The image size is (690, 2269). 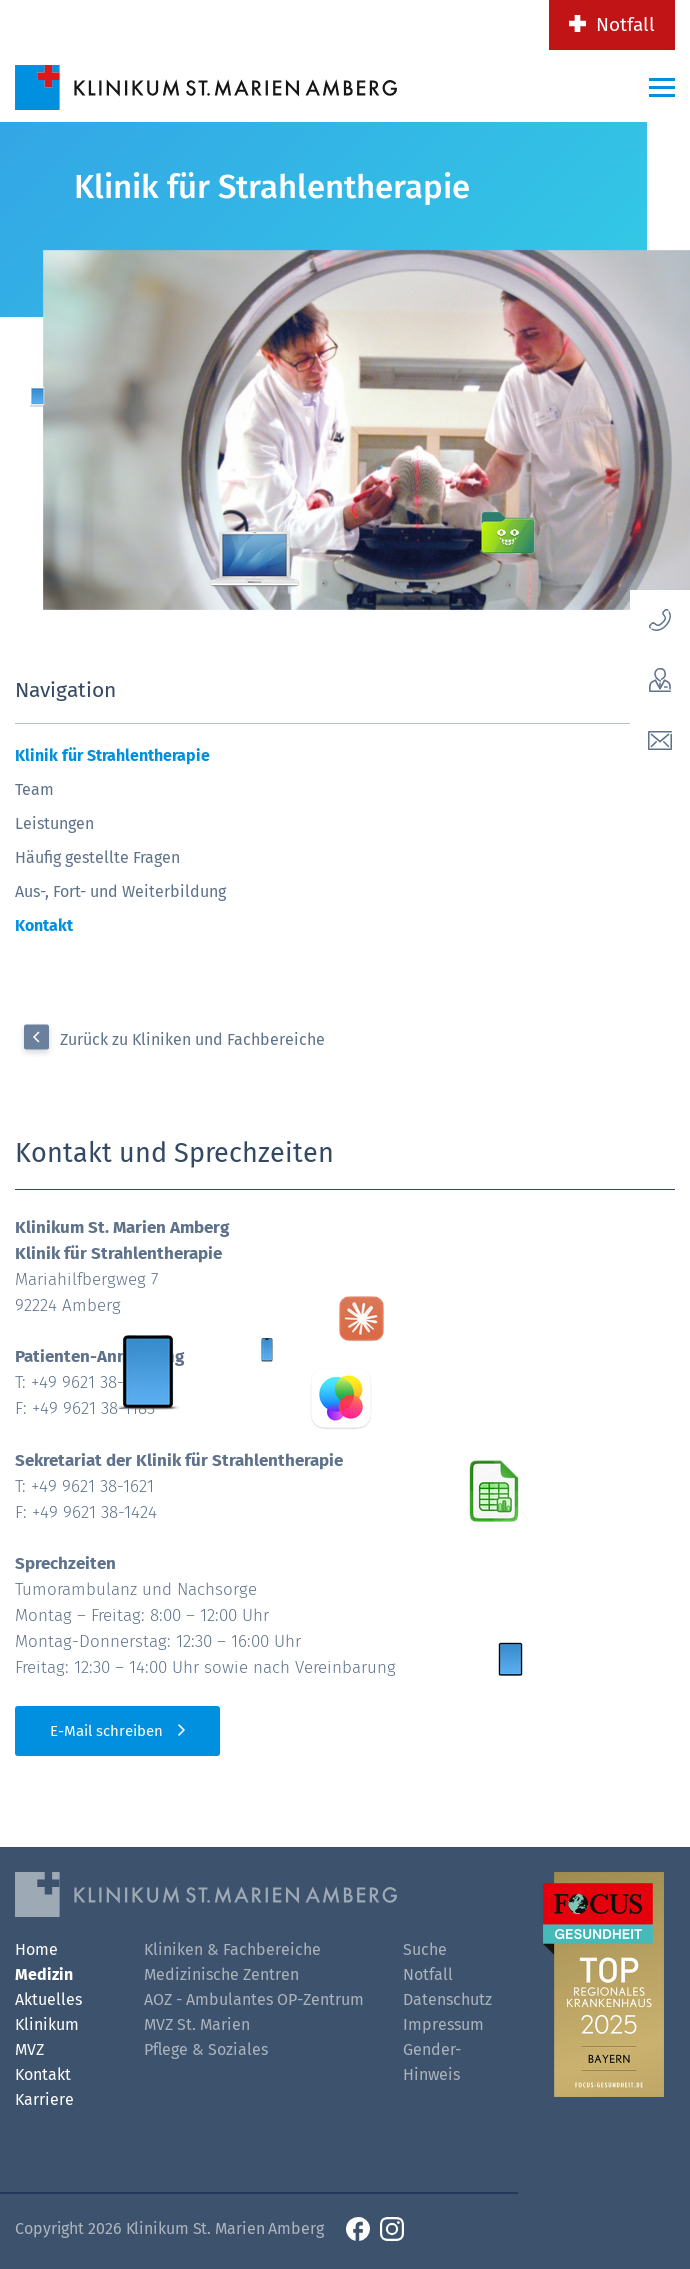 What do you see at coordinates (148, 1364) in the screenshot?
I see `iPad Mini device in your connected devices list` at bounding box center [148, 1364].